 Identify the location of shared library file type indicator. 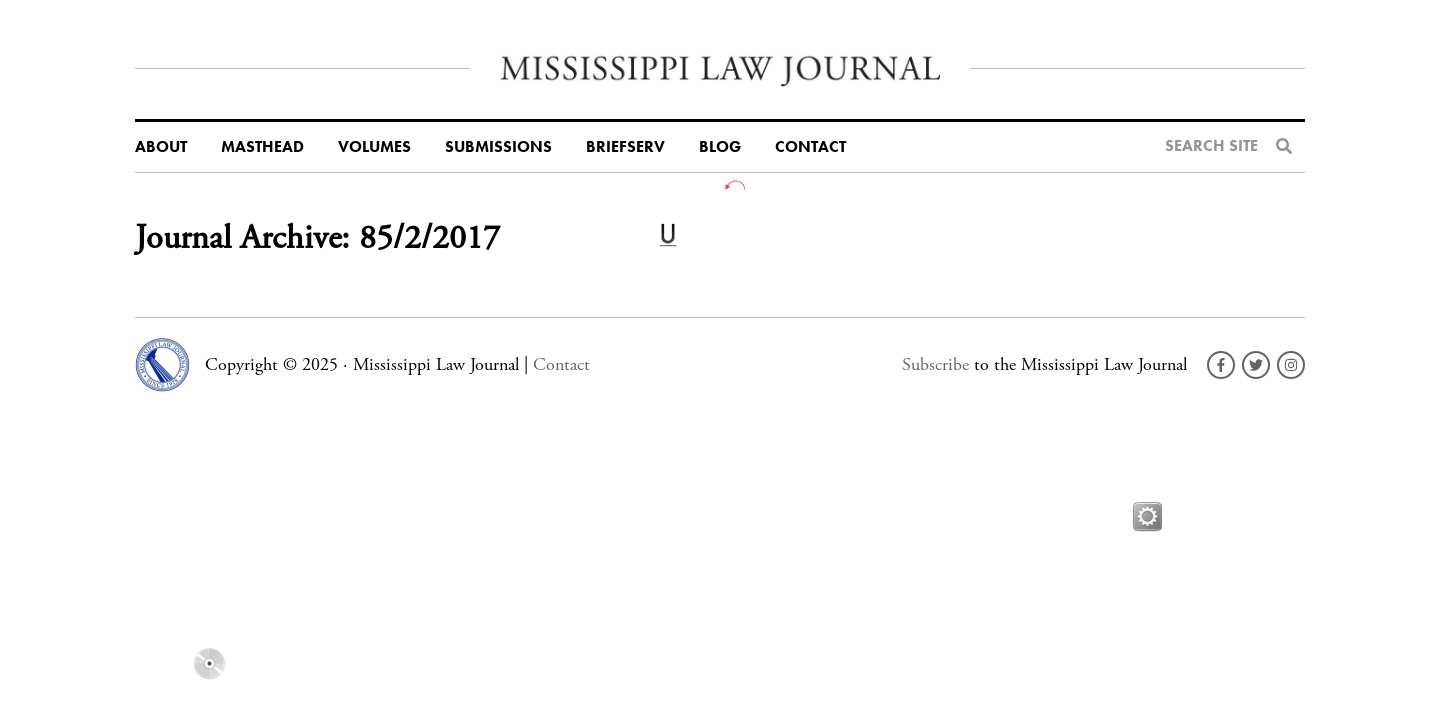
(1147, 516).